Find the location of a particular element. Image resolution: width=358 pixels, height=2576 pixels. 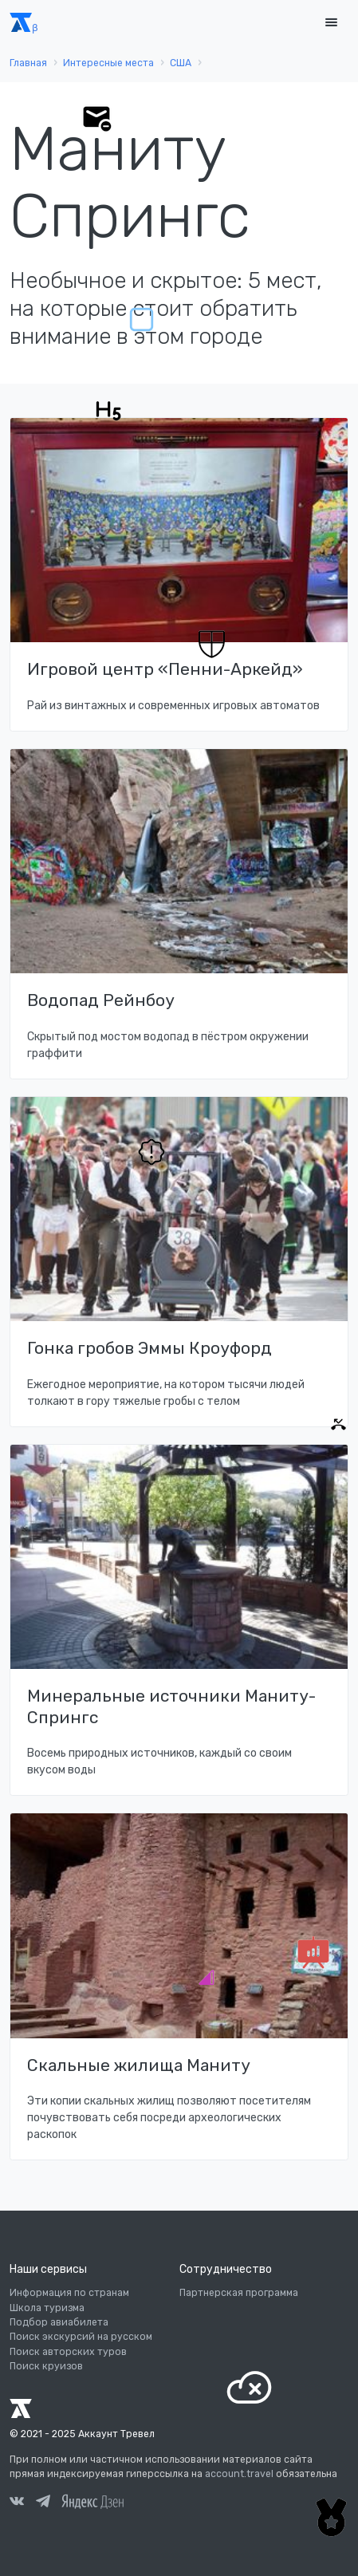

stop media playback is located at coordinates (141, 319).